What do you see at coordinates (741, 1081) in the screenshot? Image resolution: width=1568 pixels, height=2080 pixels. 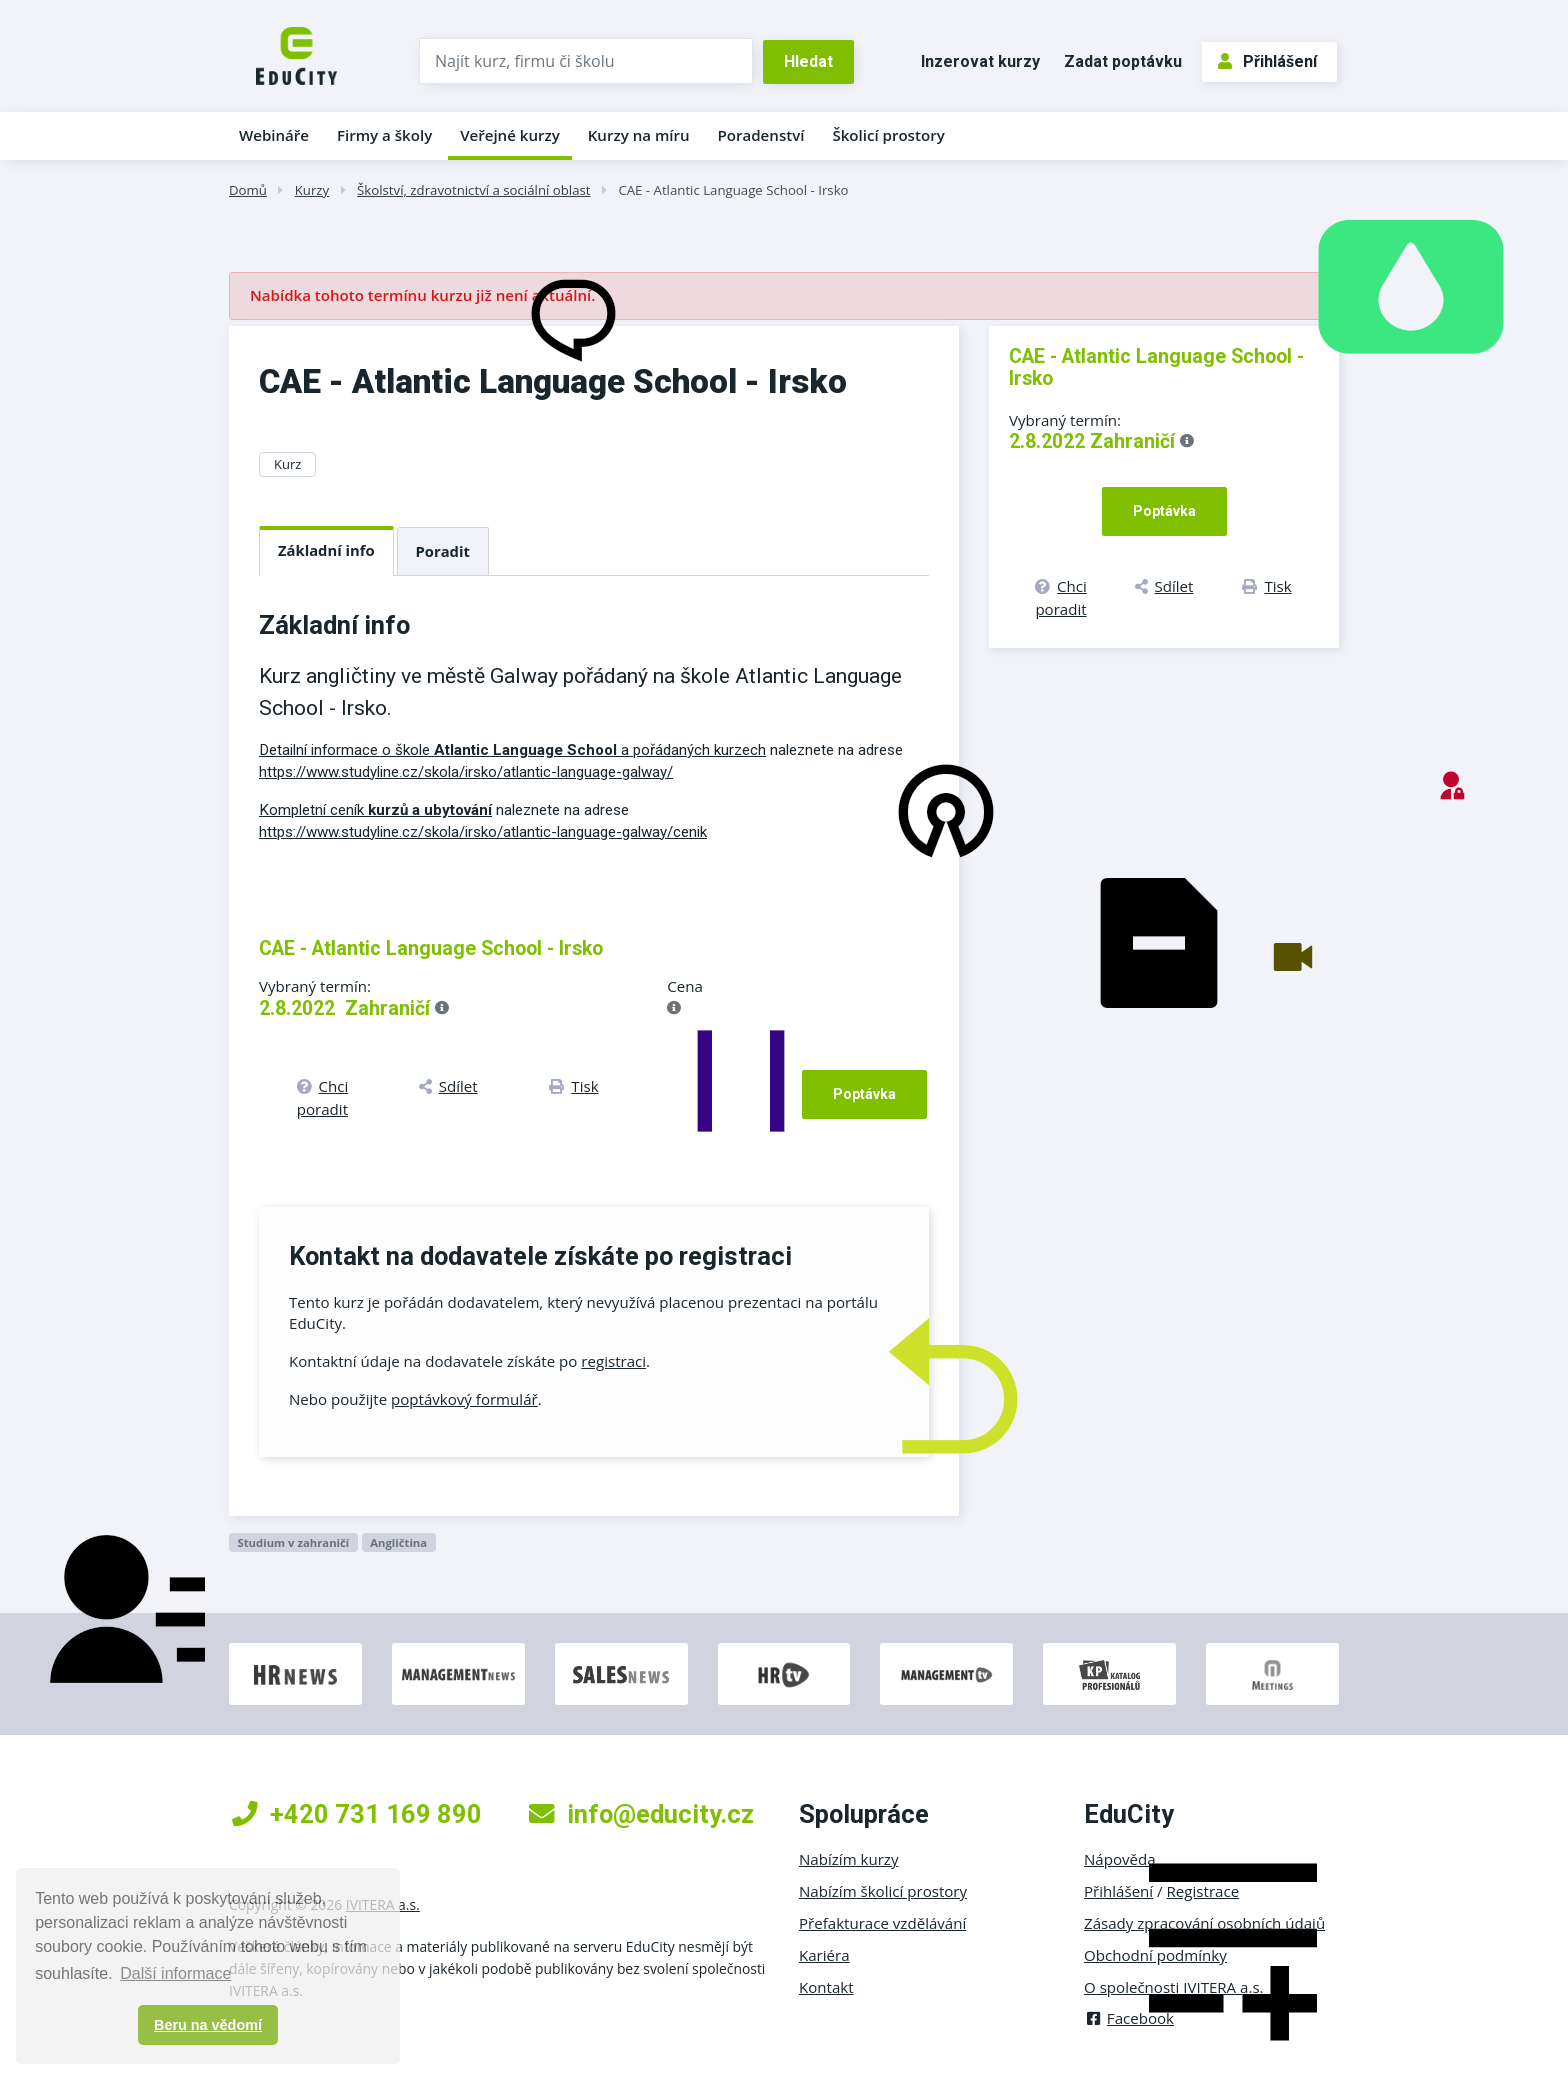 I see `pause media playback` at bounding box center [741, 1081].